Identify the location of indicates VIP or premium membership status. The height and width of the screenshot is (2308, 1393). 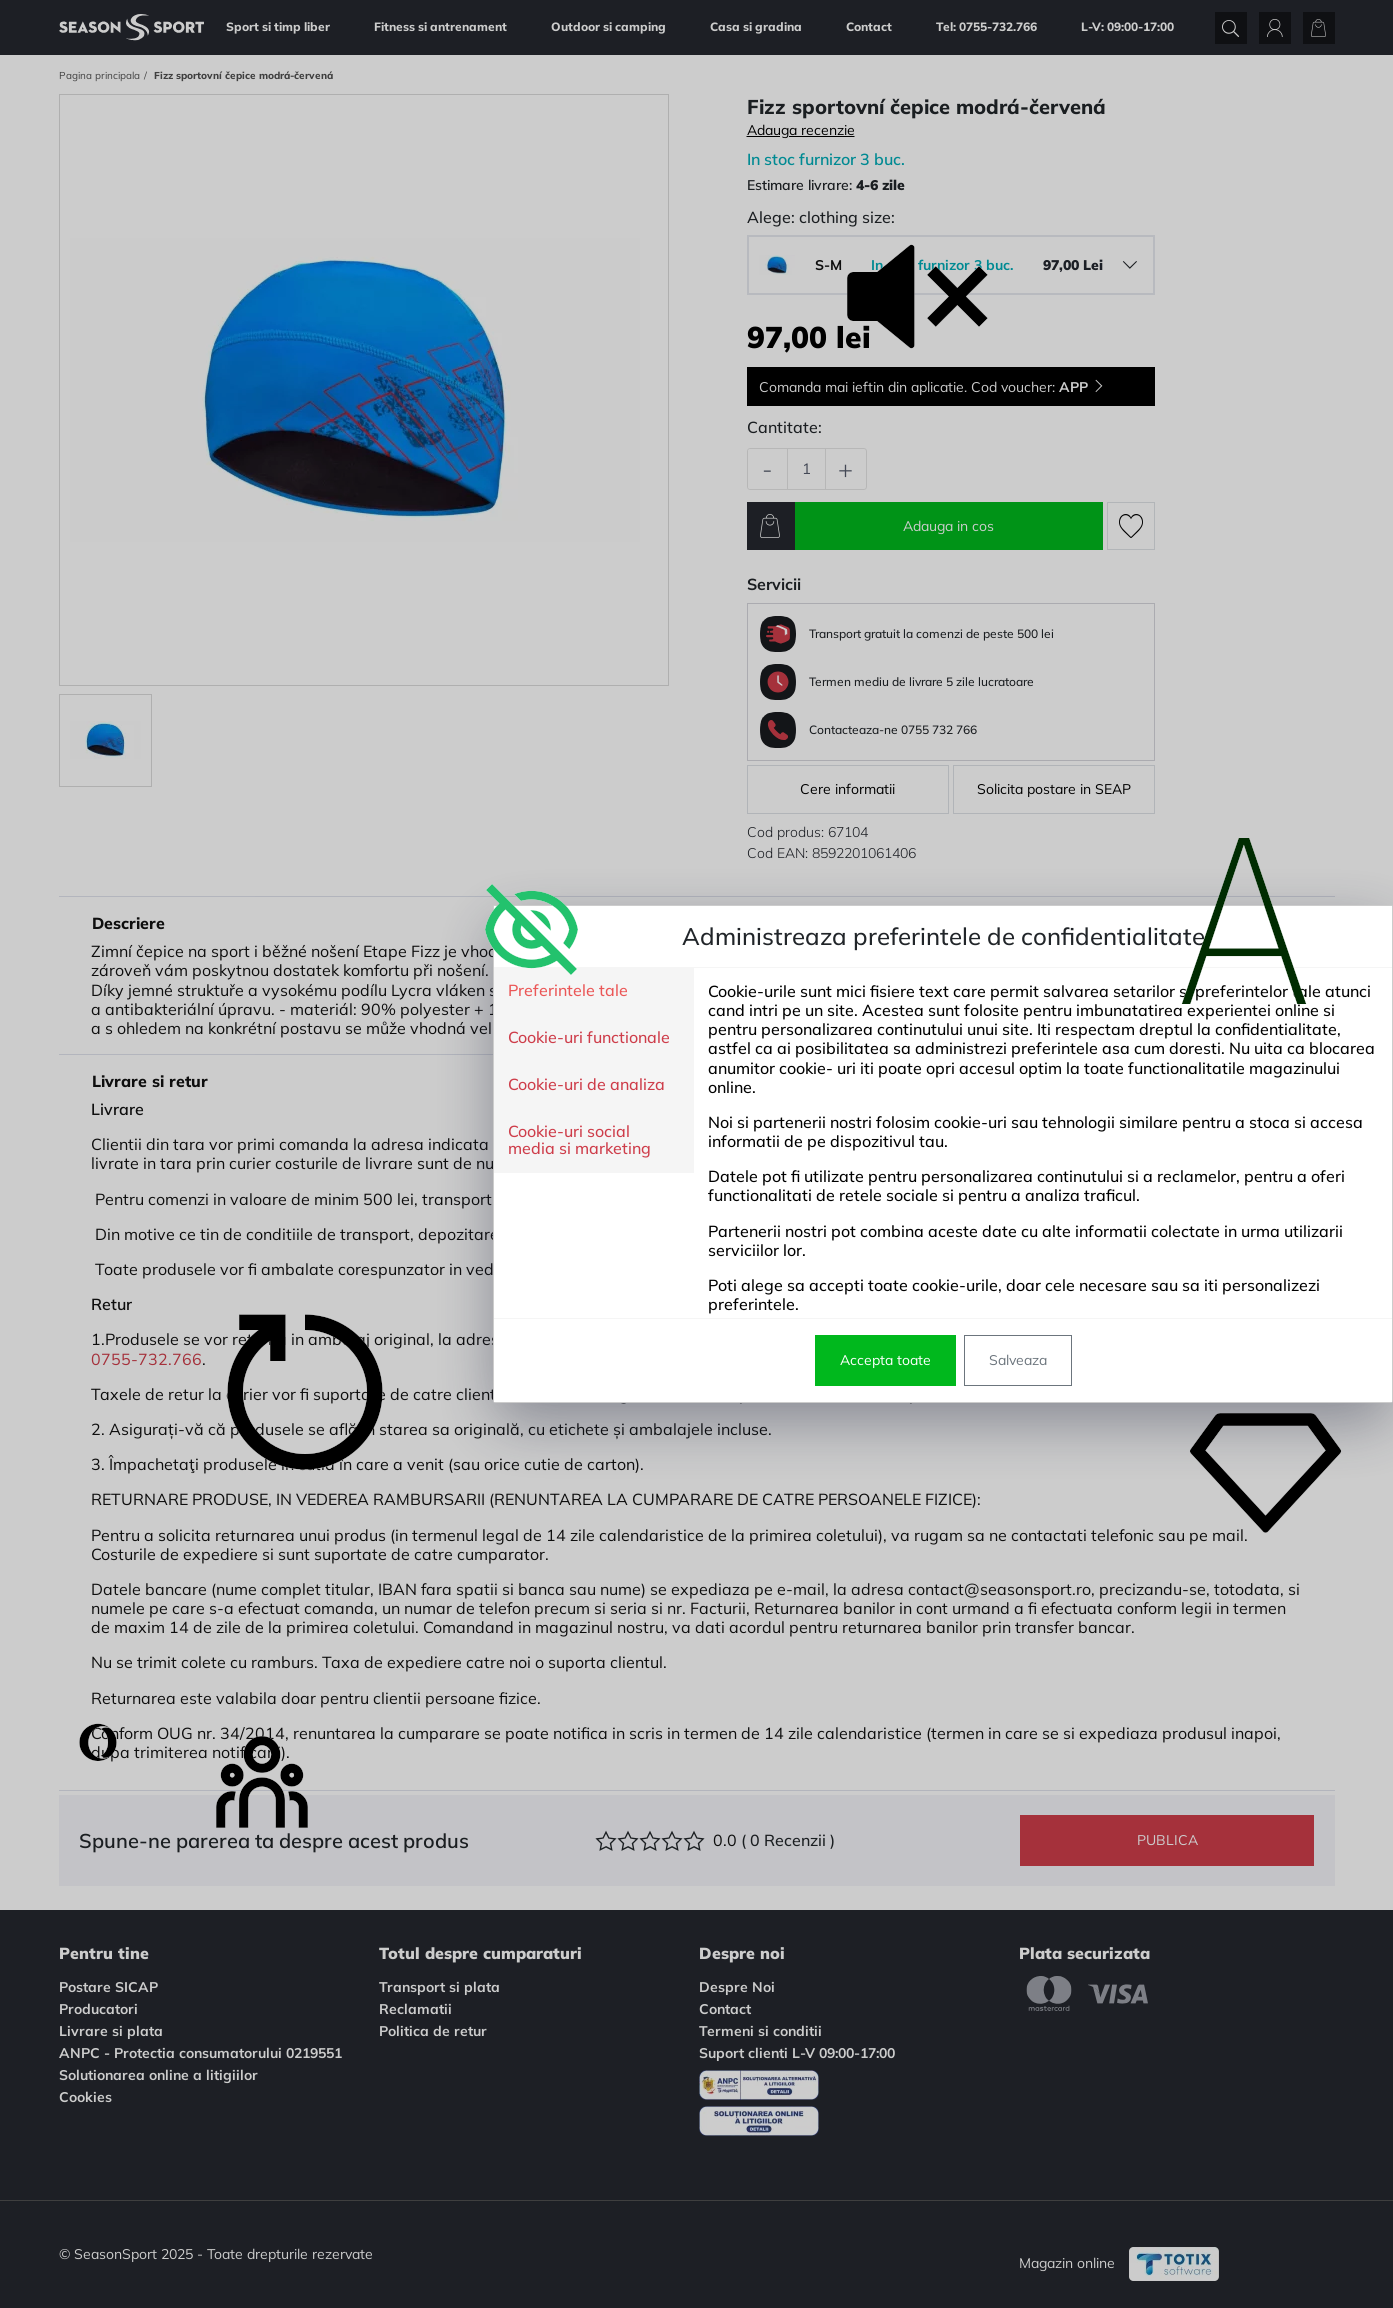
(1265, 1470).